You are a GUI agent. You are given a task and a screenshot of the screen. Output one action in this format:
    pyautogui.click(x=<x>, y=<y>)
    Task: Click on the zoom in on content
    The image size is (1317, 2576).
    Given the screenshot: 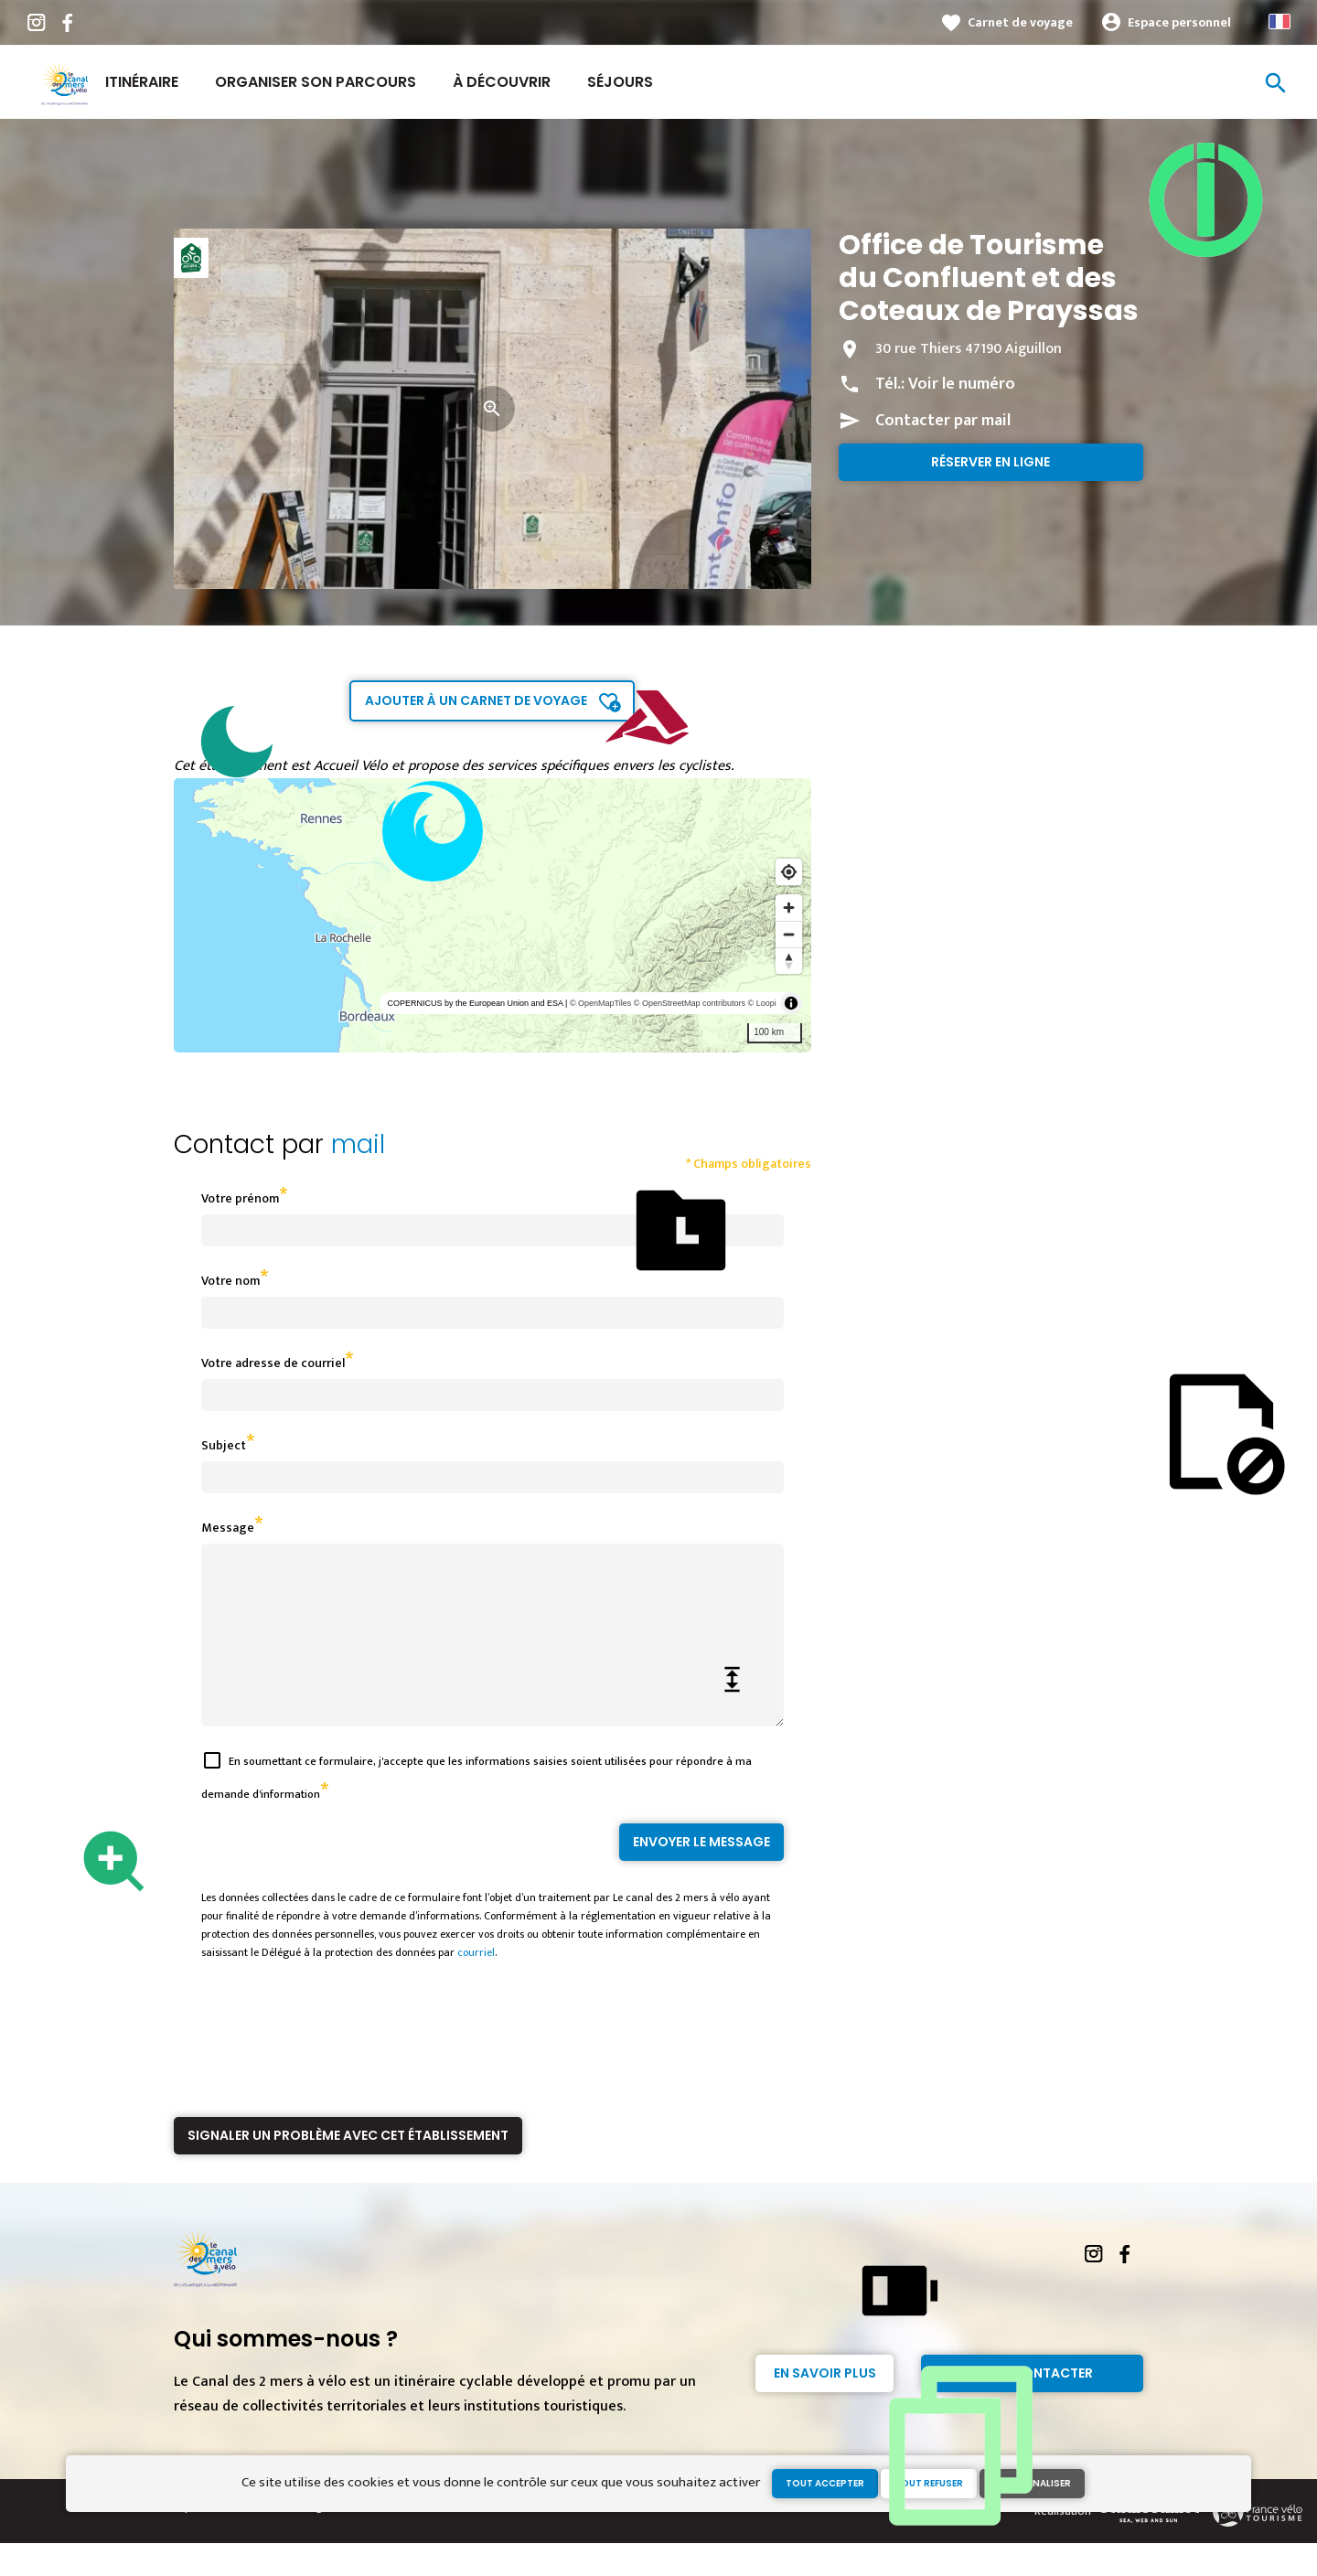 What is the action you would take?
    pyautogui.click(x=113, y=1861)
    